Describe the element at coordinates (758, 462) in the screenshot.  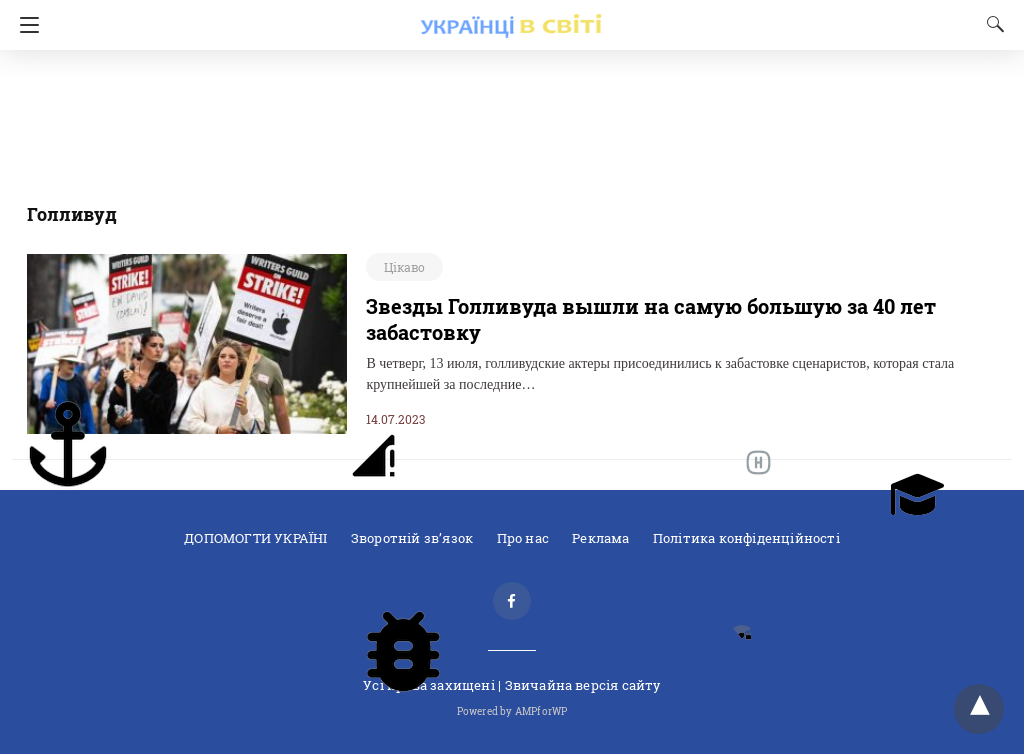
I see `access hospital or medical services` at that location.